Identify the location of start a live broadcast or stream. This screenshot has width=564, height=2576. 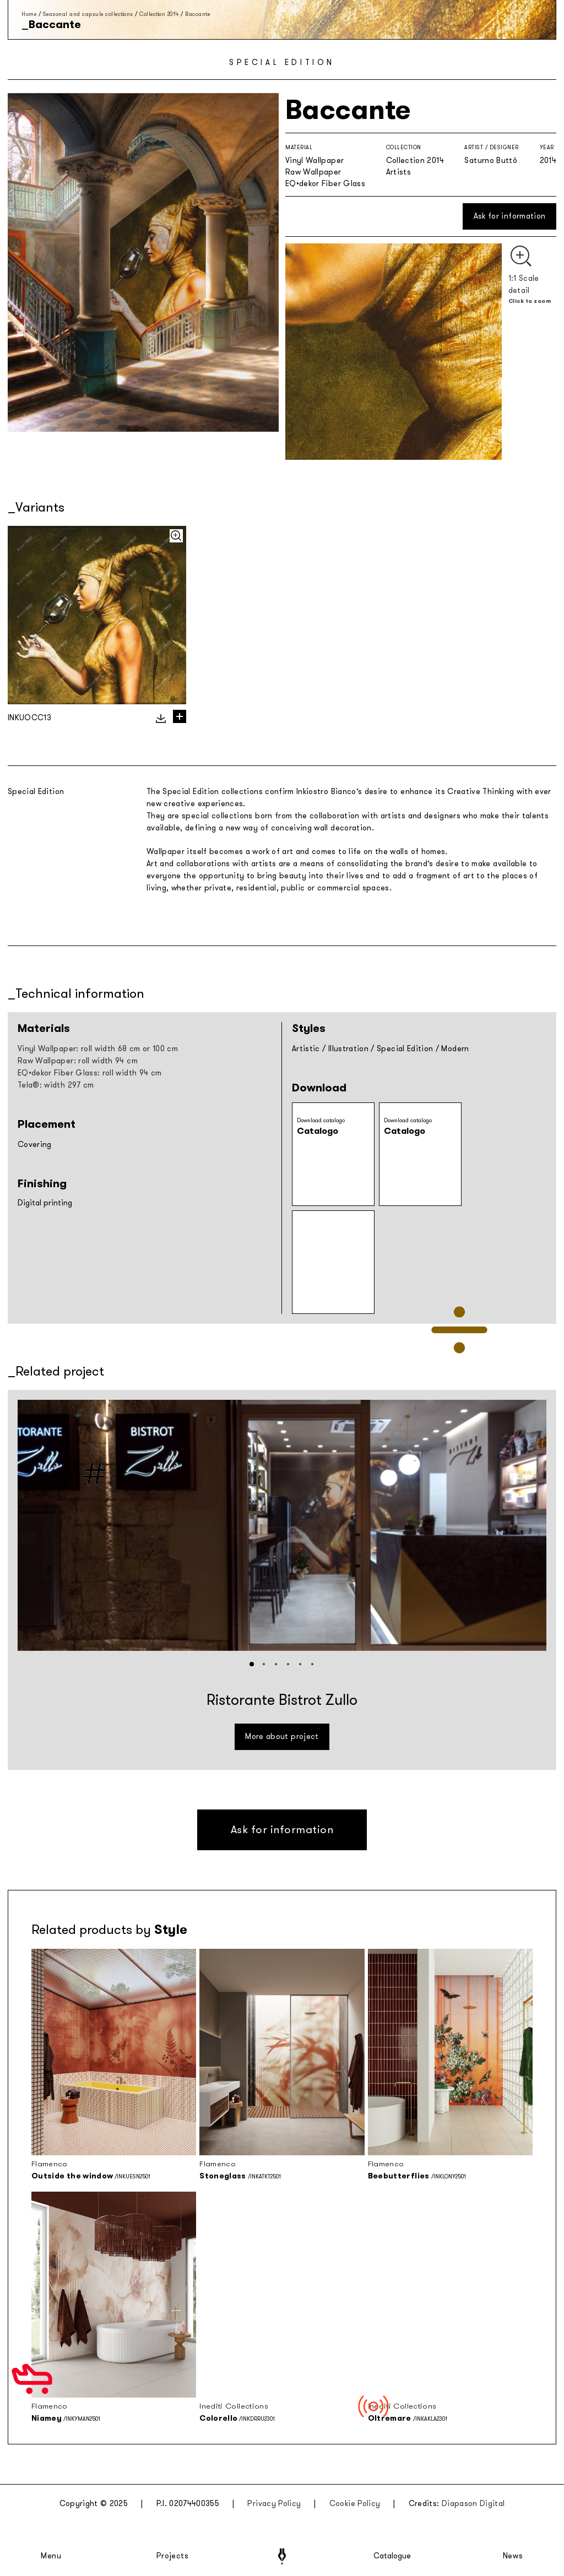
(373, 2406).